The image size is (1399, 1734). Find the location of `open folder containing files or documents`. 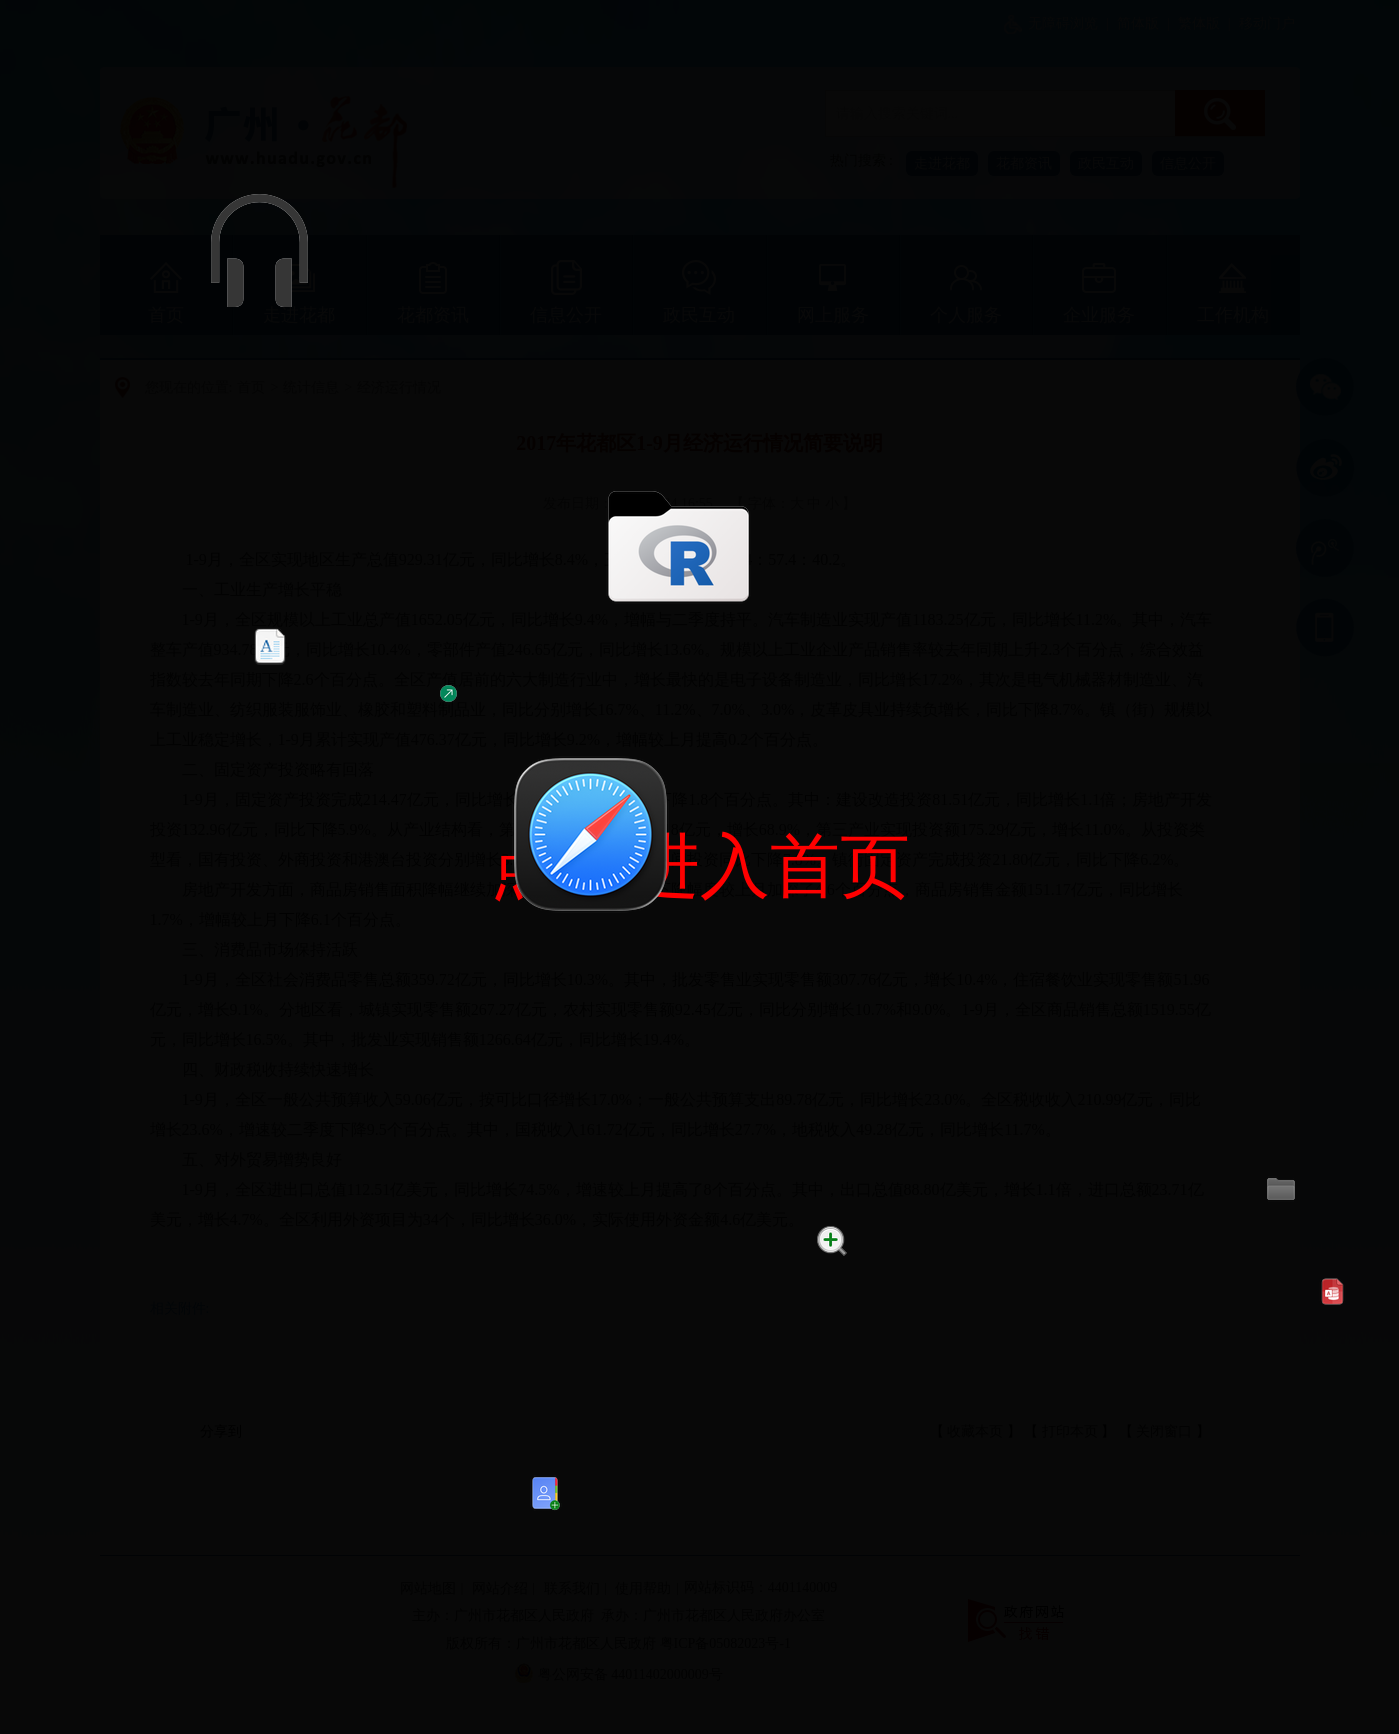

open folder containing files or documents is located at coordinates (1281, 1189).